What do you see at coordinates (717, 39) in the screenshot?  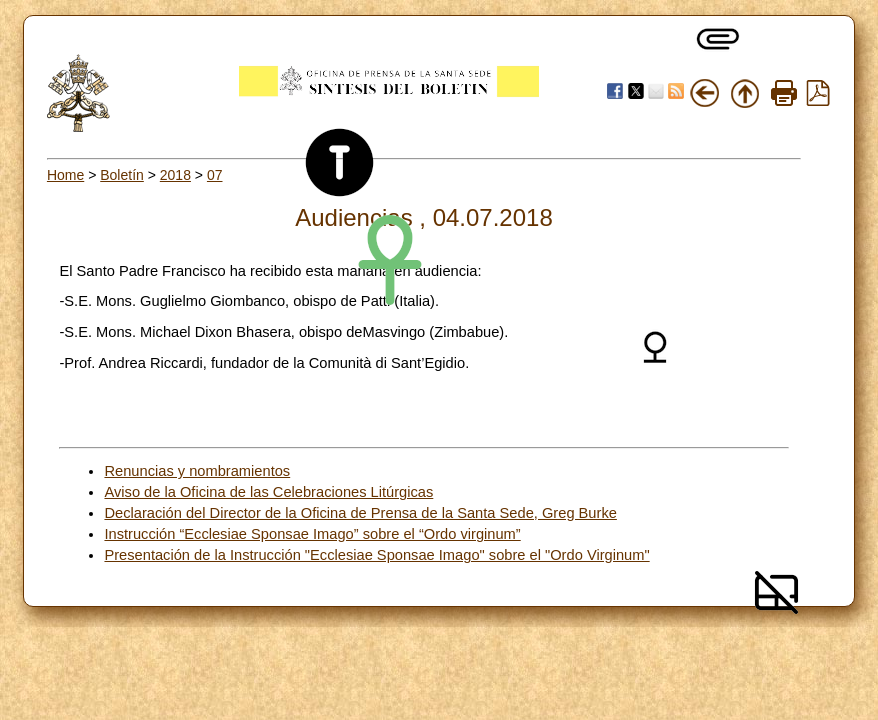 I see `attach a file to your message` at bounding box center [717, 39].